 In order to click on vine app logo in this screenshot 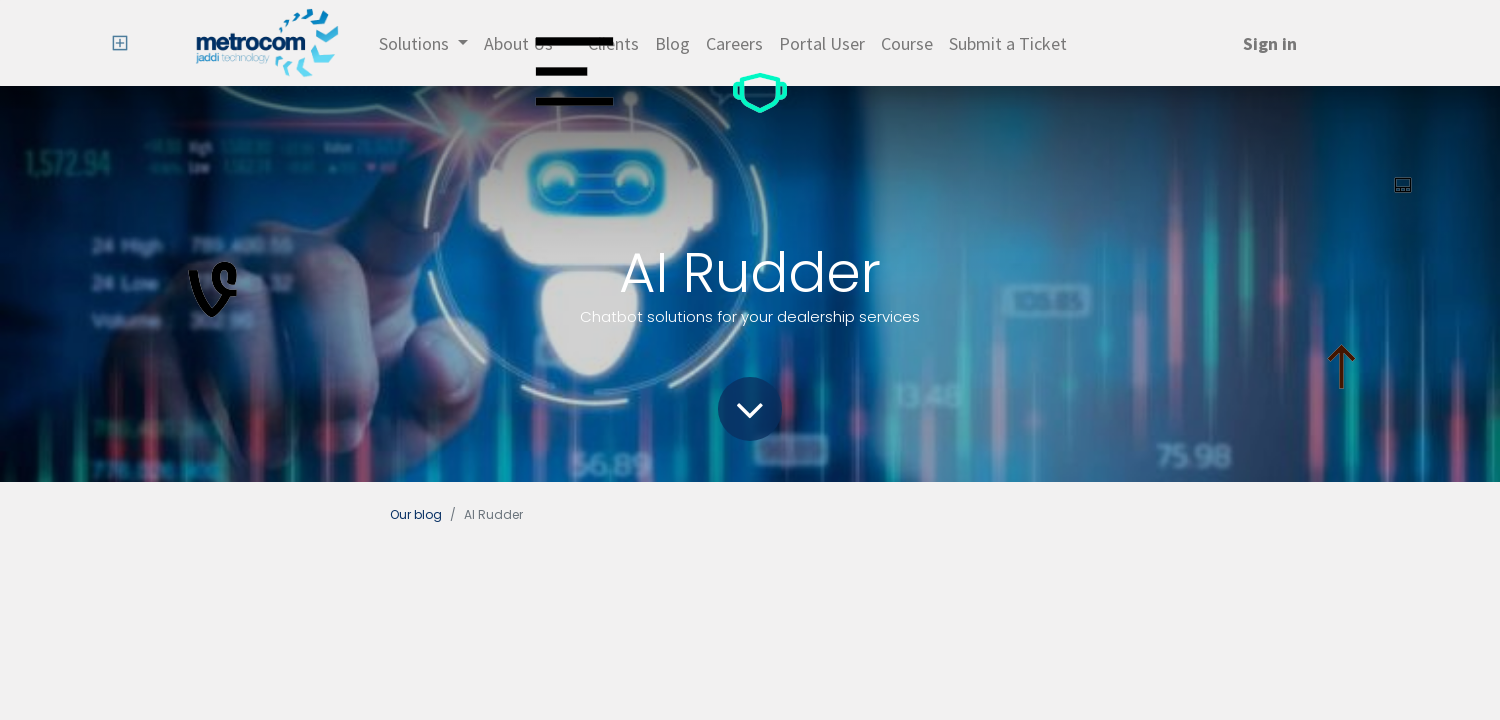, I will do `click(212, 289)`.